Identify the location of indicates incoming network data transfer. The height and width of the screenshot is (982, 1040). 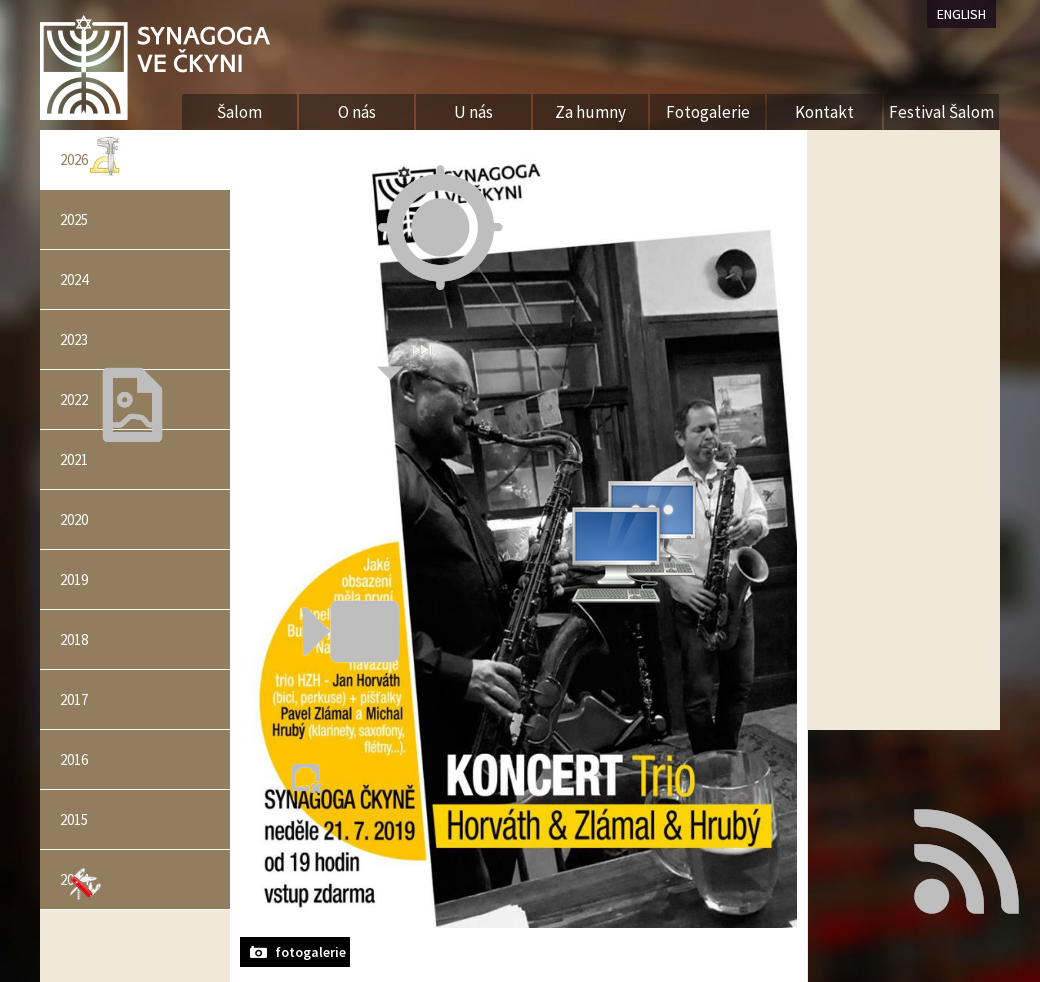
(633, 542).